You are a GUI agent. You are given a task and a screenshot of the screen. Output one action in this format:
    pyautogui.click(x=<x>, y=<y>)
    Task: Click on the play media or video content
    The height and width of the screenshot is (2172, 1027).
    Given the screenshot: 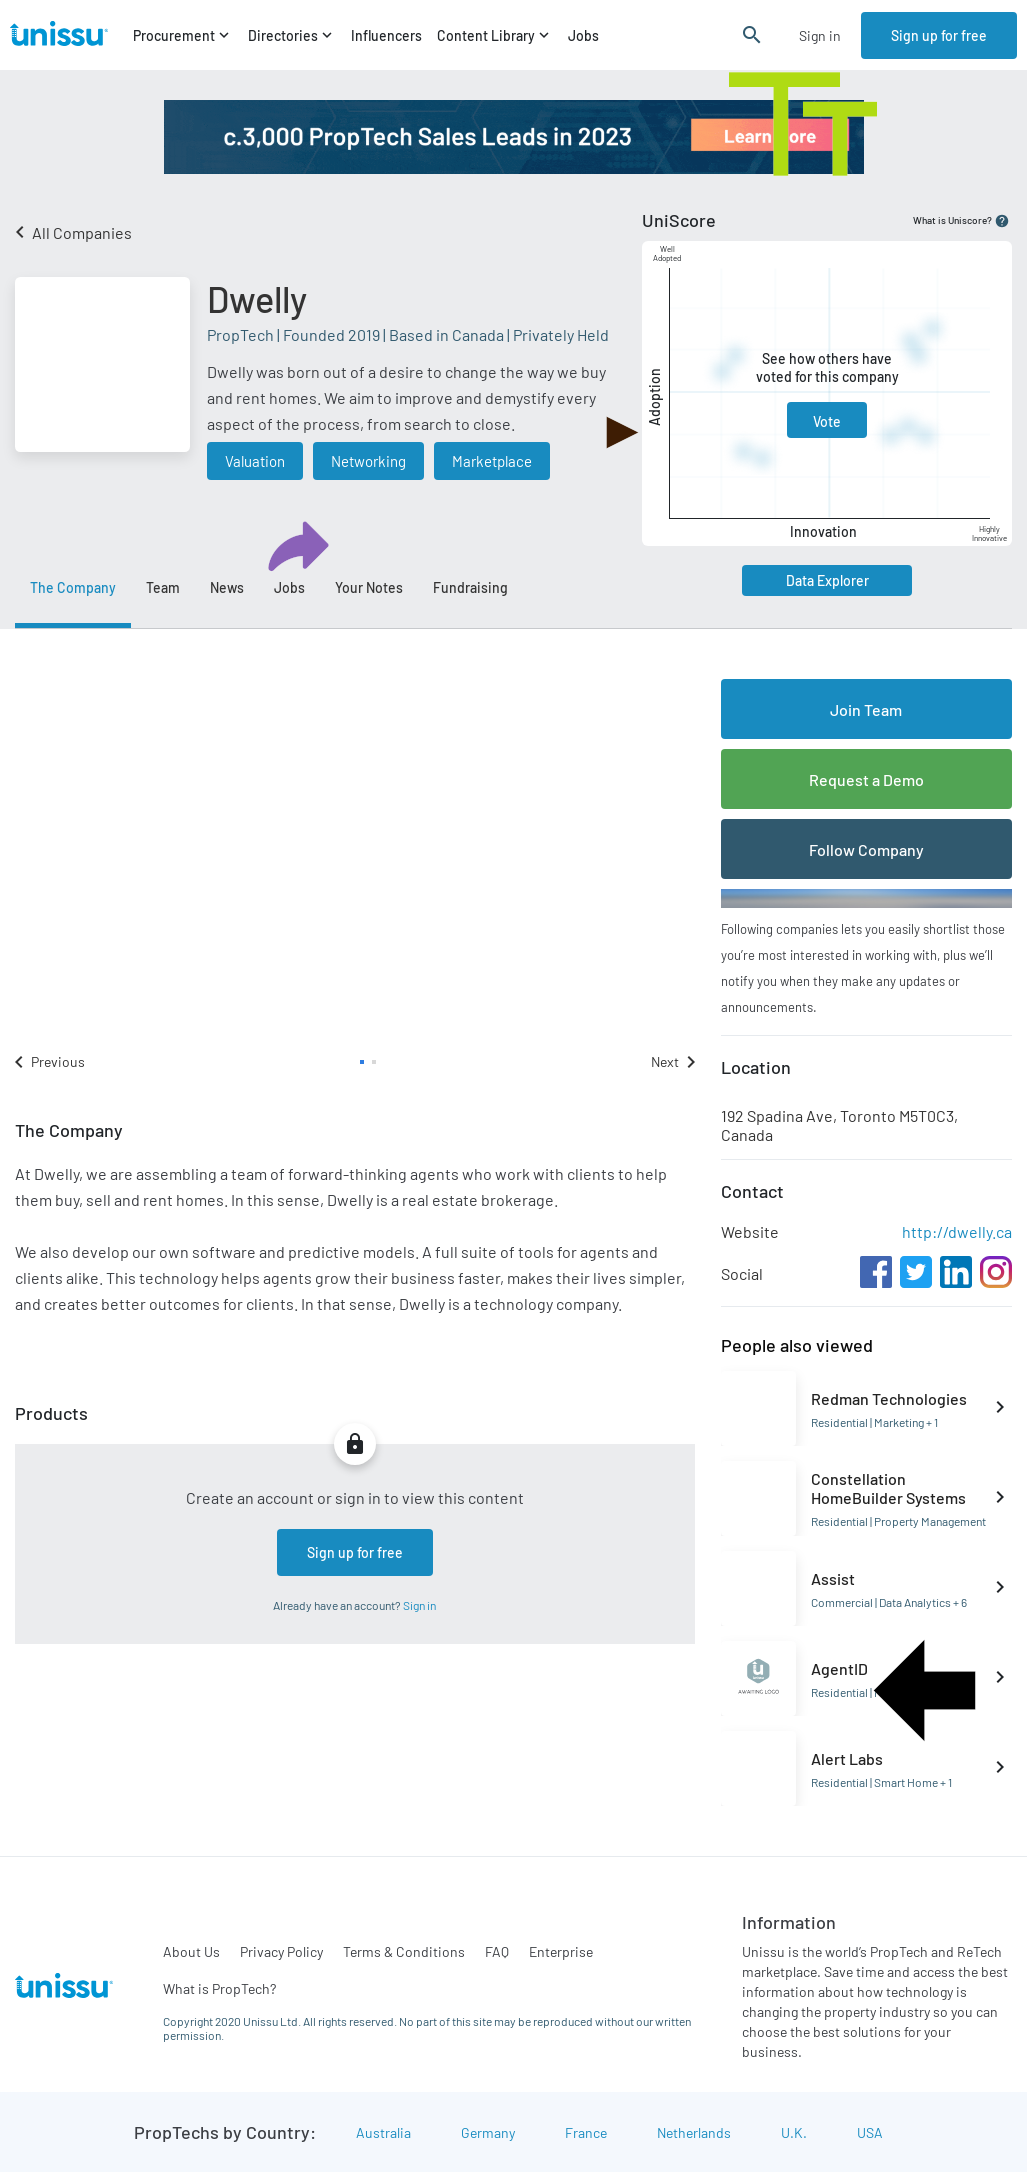 What is the action you would take?
    pyautogui.click(x=622, y=432)
    